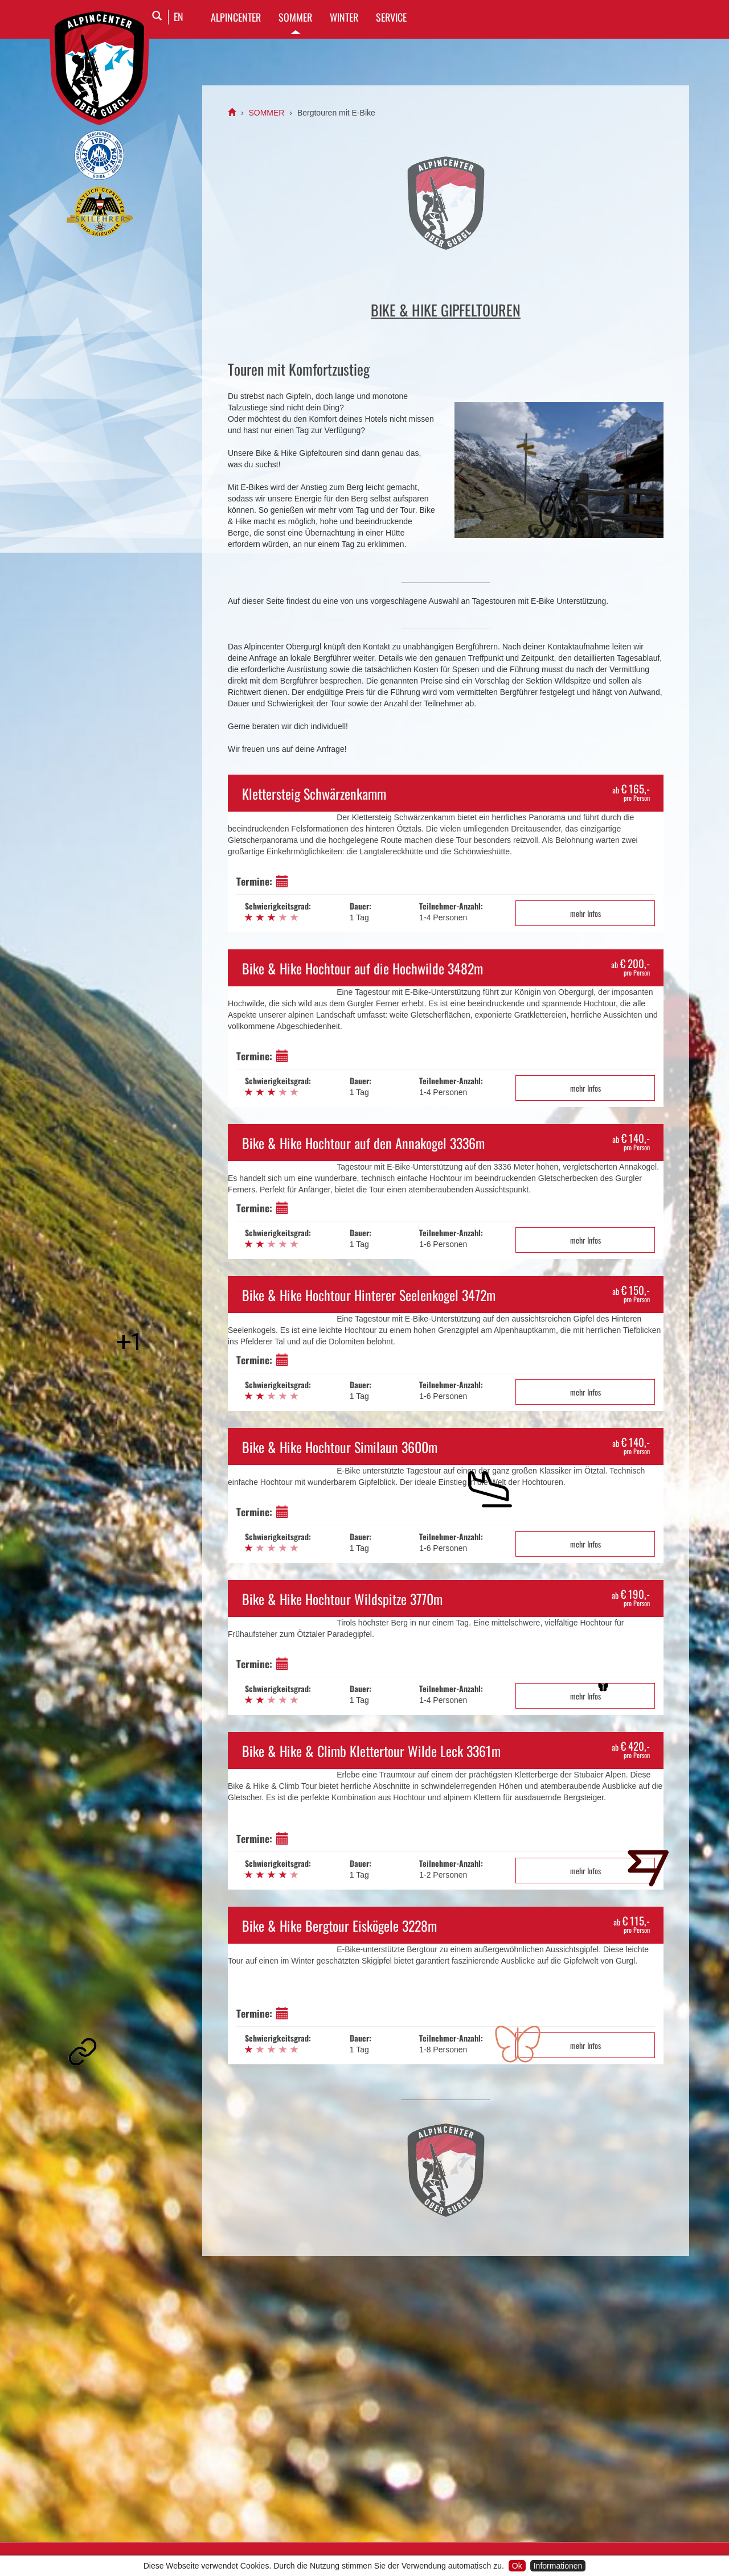 The height and width of the screenshot is (2576, 729). What do you see at coordinates (128, 1342) in the screenshot?
I see `increase exposure by one stop` at bounding box center [128, 1342].